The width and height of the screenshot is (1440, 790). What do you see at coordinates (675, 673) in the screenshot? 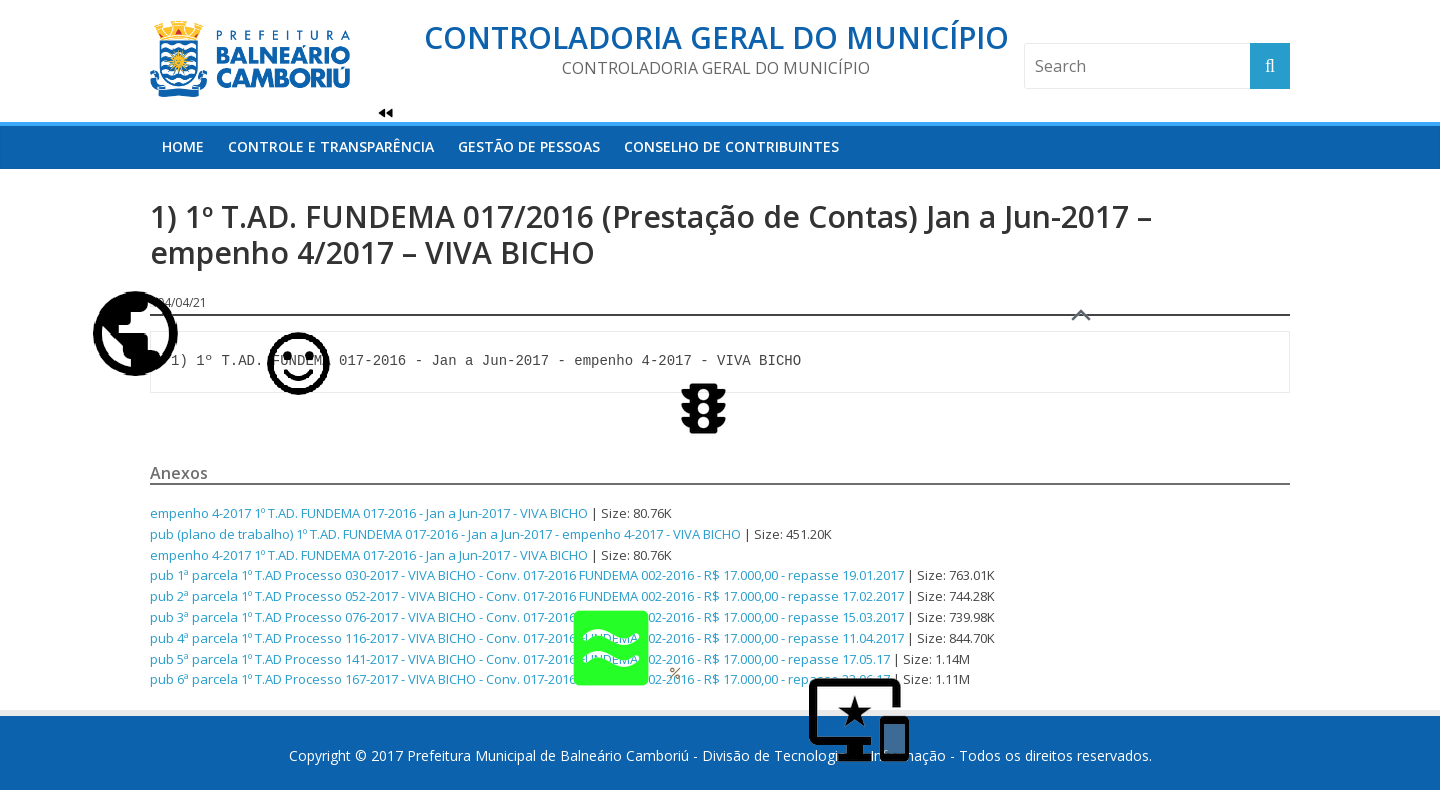
I see `view discount or sale information` at bounding box center [675, 673].